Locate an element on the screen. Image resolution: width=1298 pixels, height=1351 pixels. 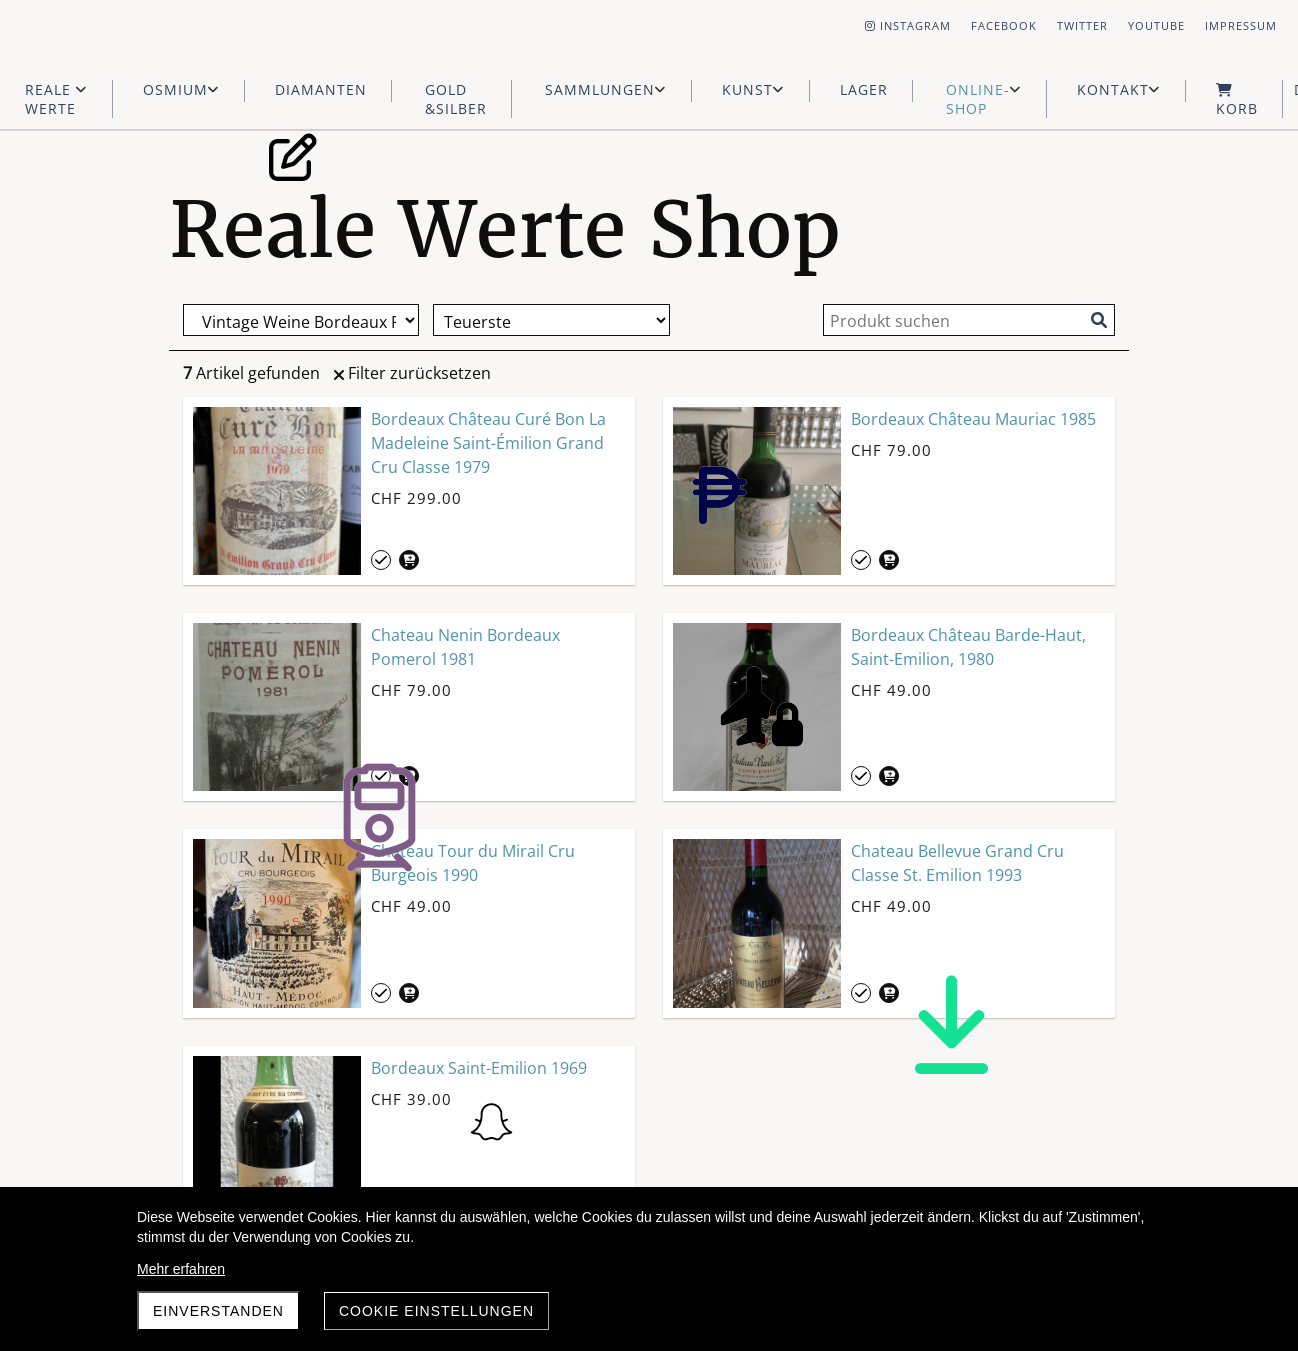
edit or compose a new document is located at coordinates (293, 157).